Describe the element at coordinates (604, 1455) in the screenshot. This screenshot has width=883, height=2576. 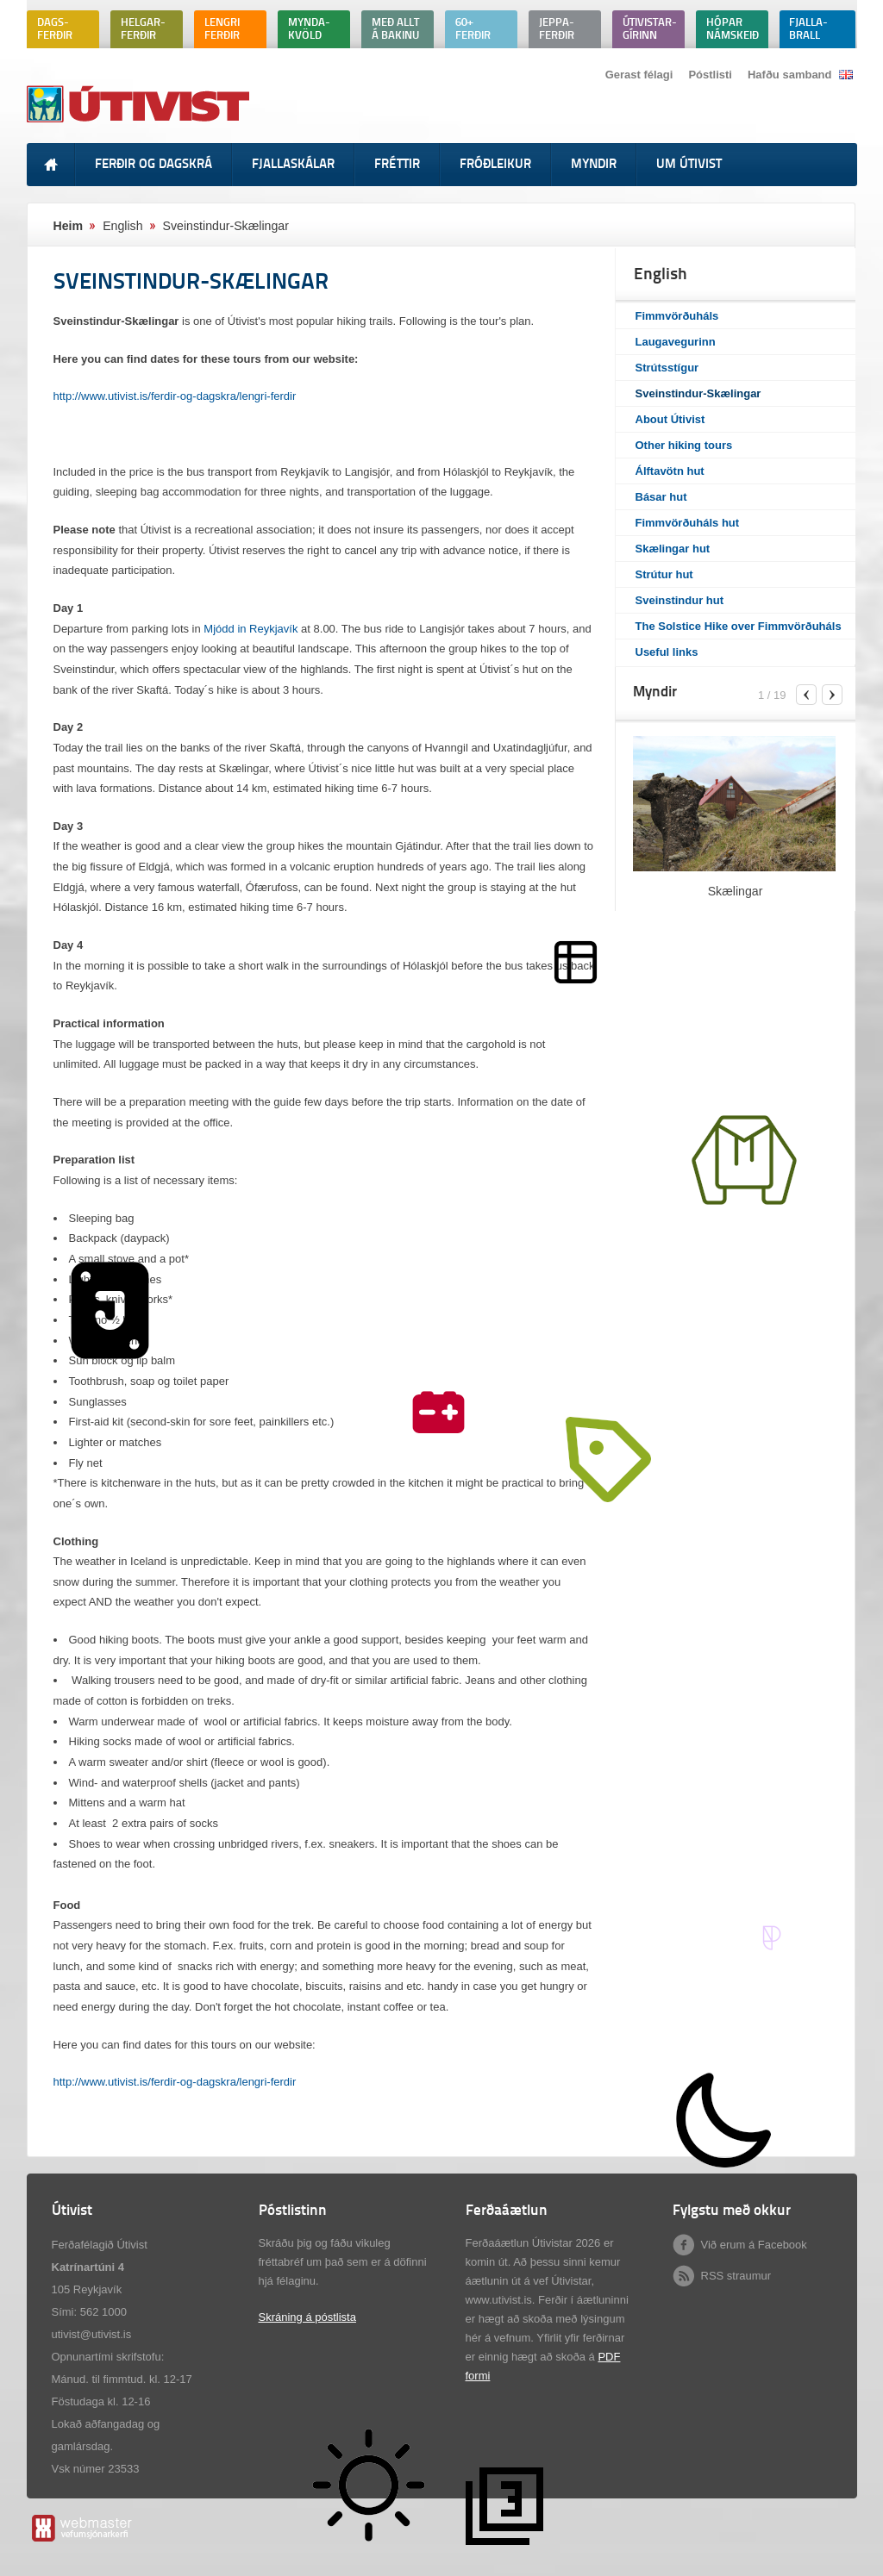
I see `view or manage tags` at that location.